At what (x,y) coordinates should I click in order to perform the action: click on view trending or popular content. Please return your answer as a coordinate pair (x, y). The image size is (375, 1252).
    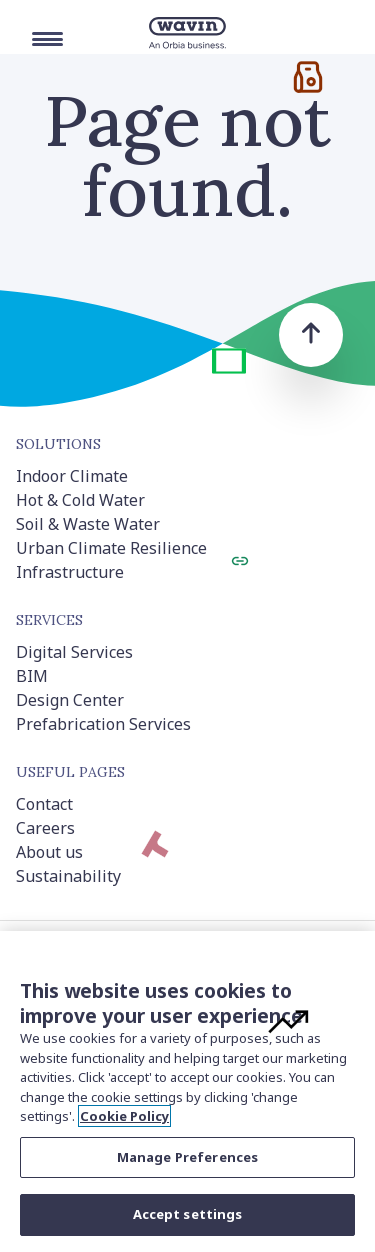
    Looking at the image, I should click on (288, 1021).